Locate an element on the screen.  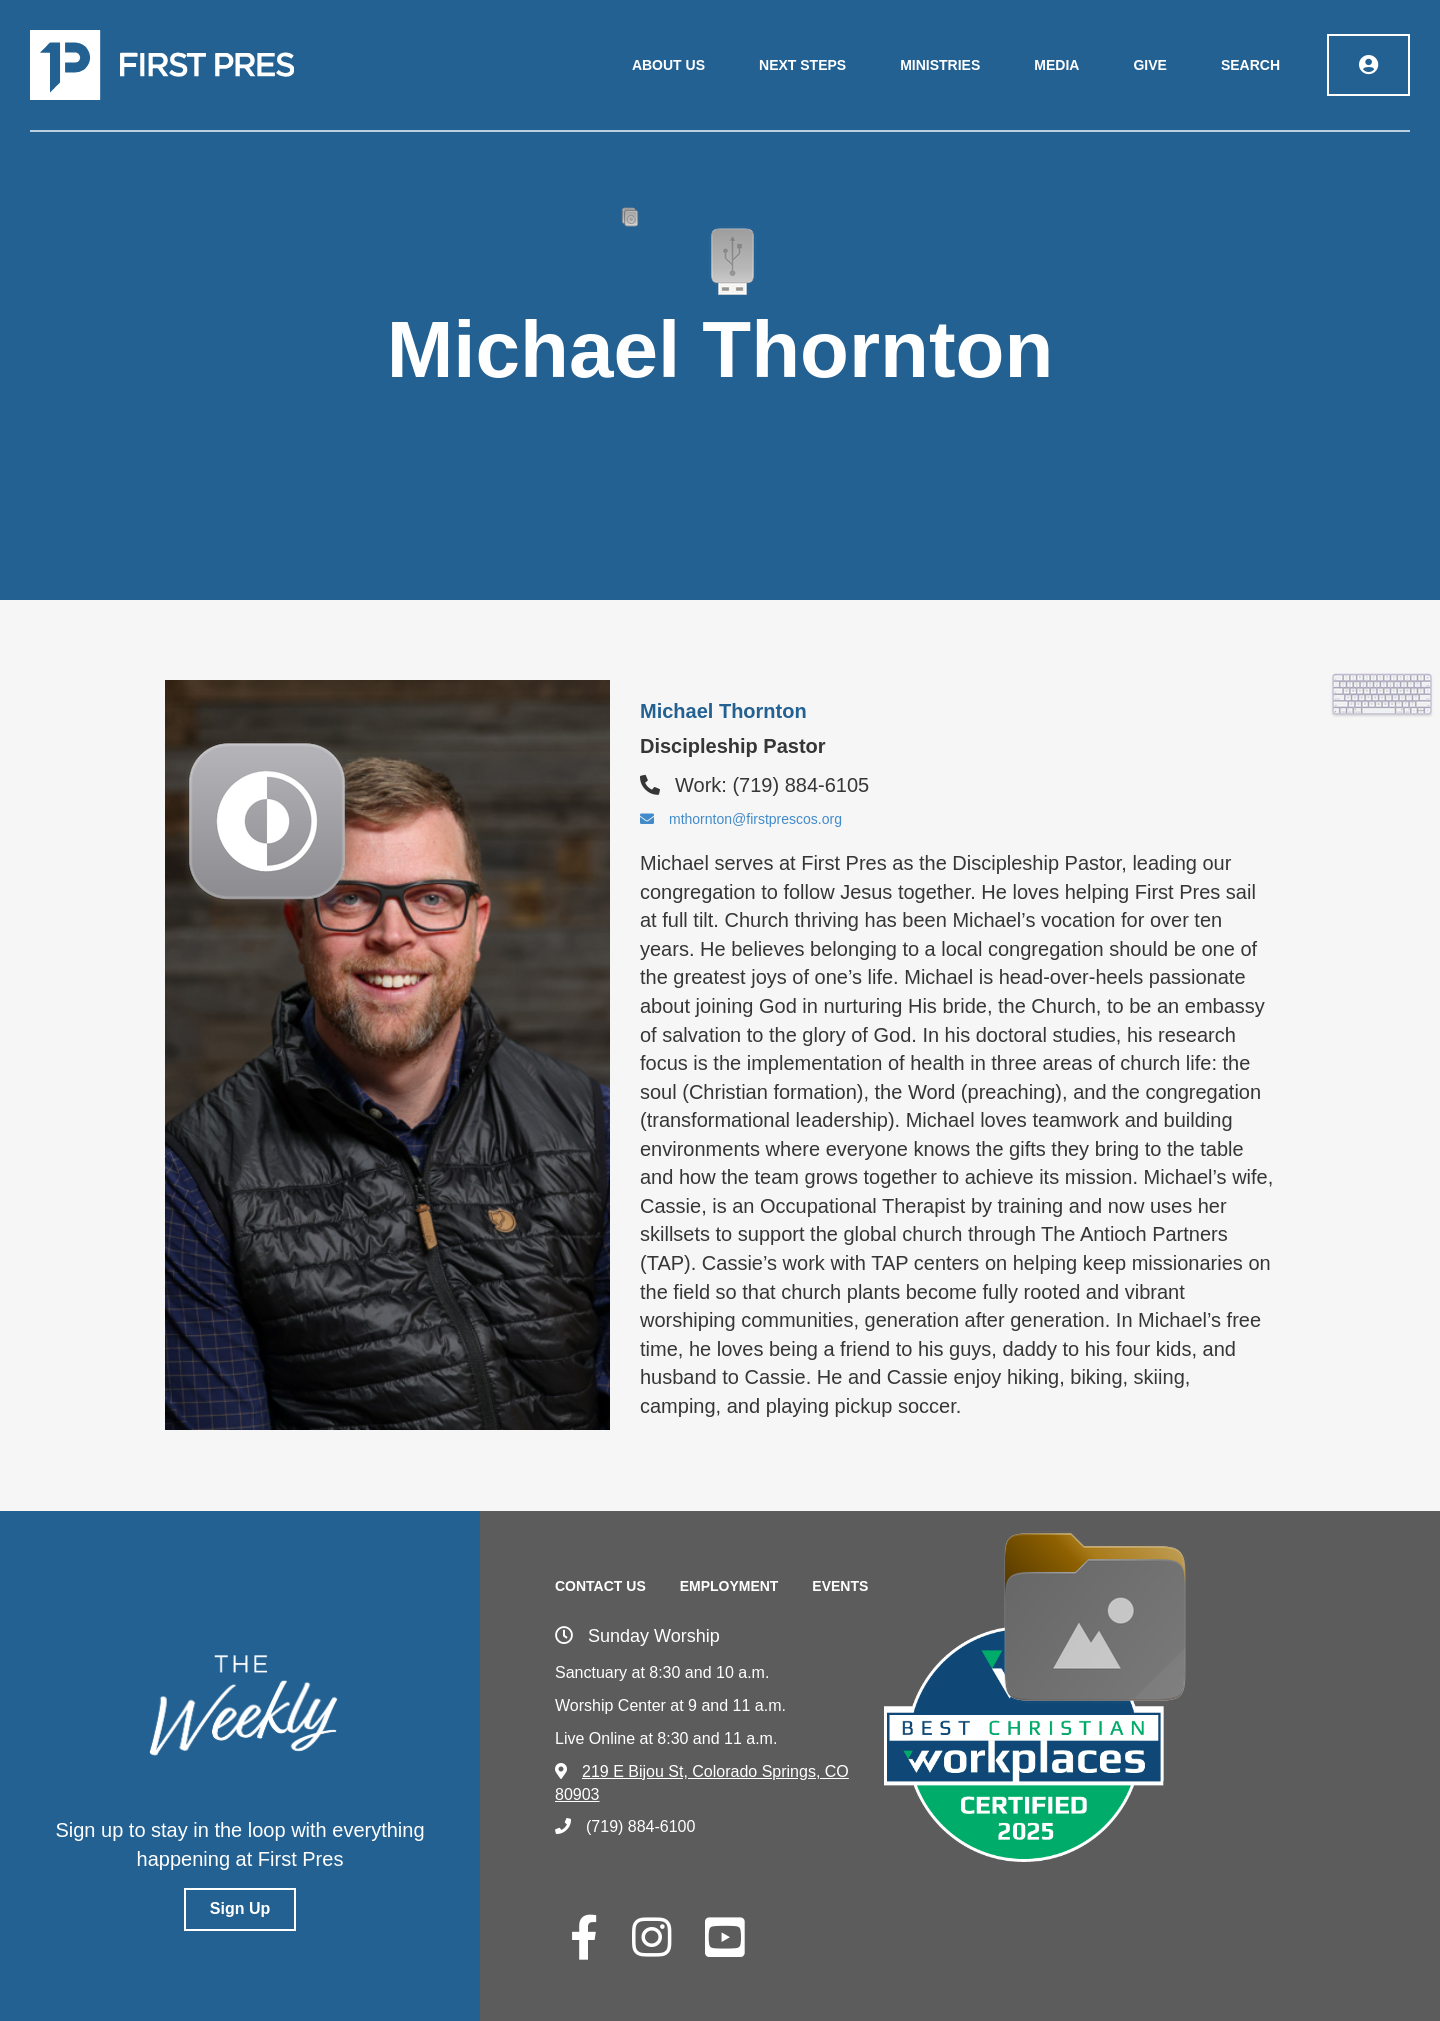
connect a bluetooth keyboard is located at coordinates (1382, 694).